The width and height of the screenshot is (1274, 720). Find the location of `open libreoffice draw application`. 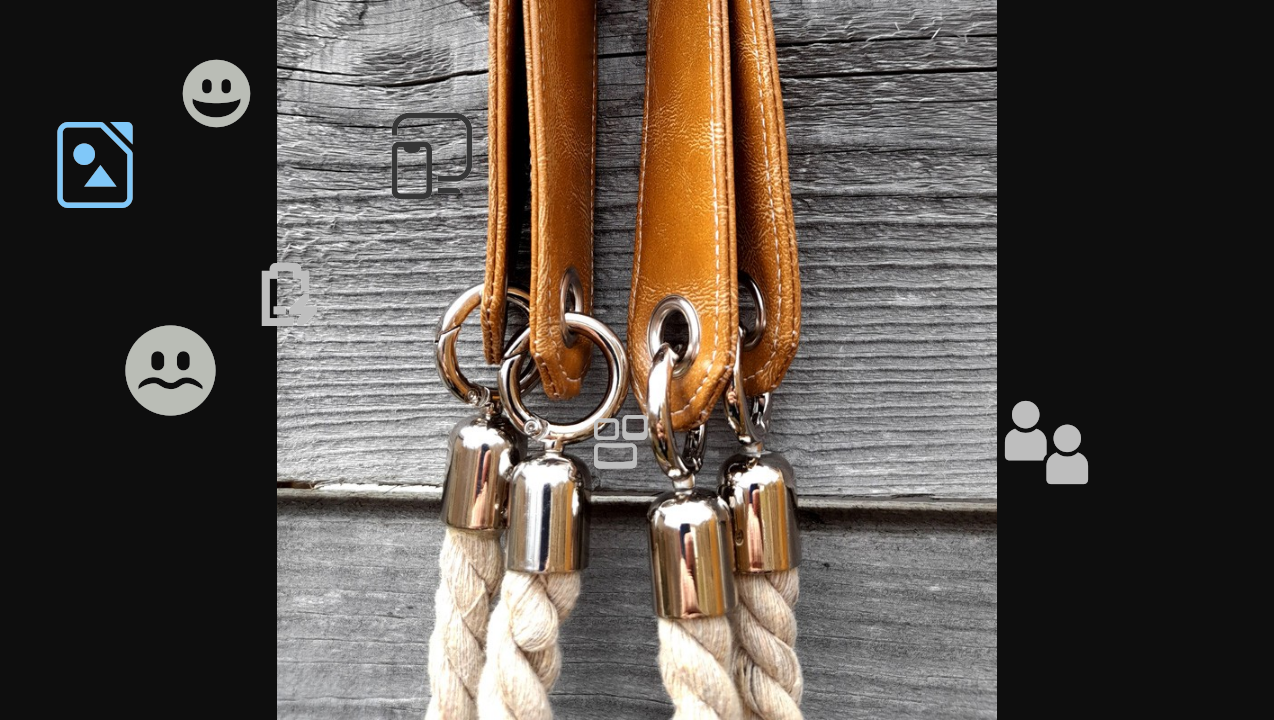

open libreoffice draw application is located at coordinates (95, 165).